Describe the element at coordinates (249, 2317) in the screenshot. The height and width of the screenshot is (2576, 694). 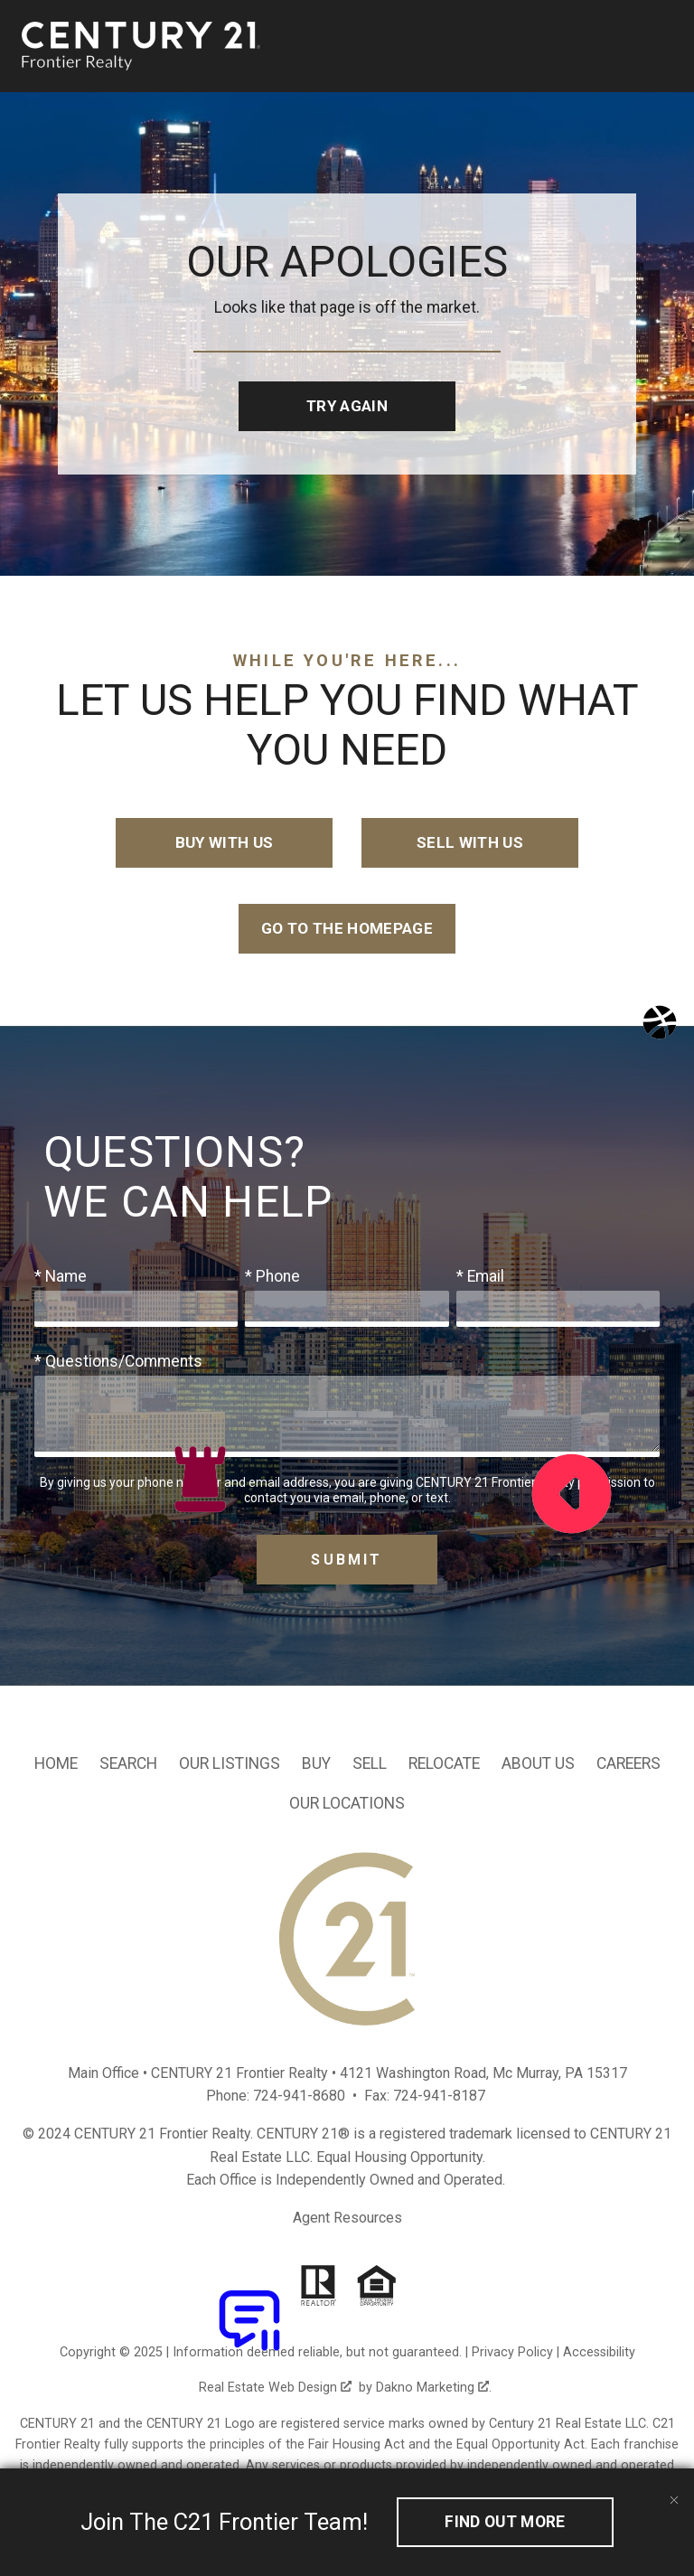
I see `pause message notifications` at that location.